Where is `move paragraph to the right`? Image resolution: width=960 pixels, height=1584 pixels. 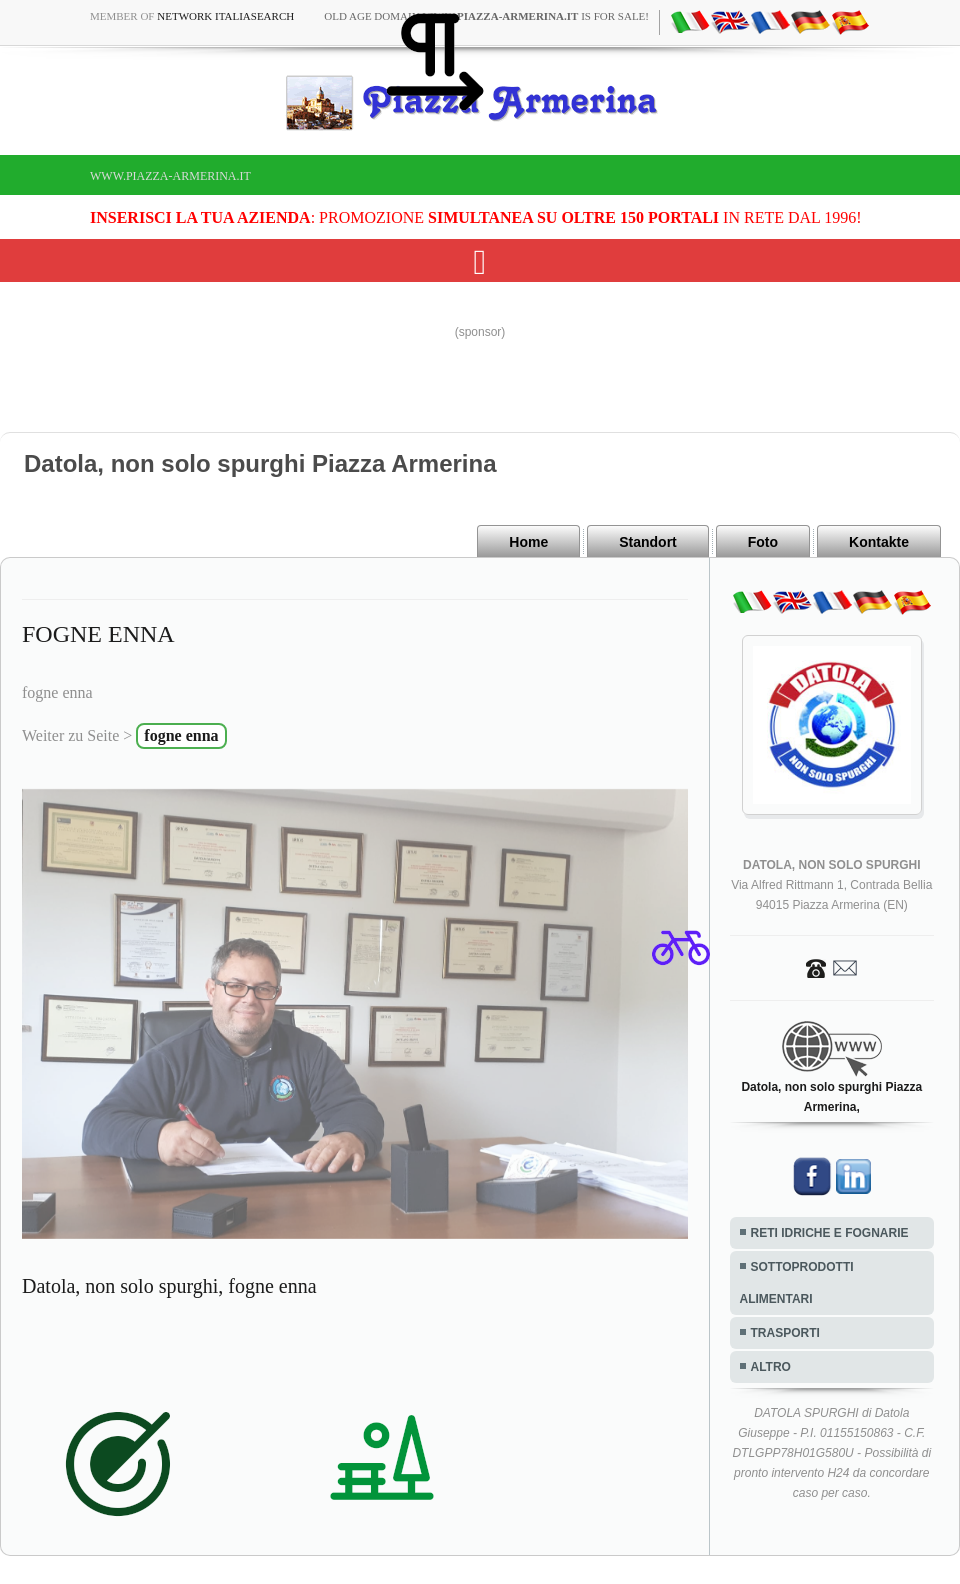 move paragraph to the right is located at coordinates (435, 62).